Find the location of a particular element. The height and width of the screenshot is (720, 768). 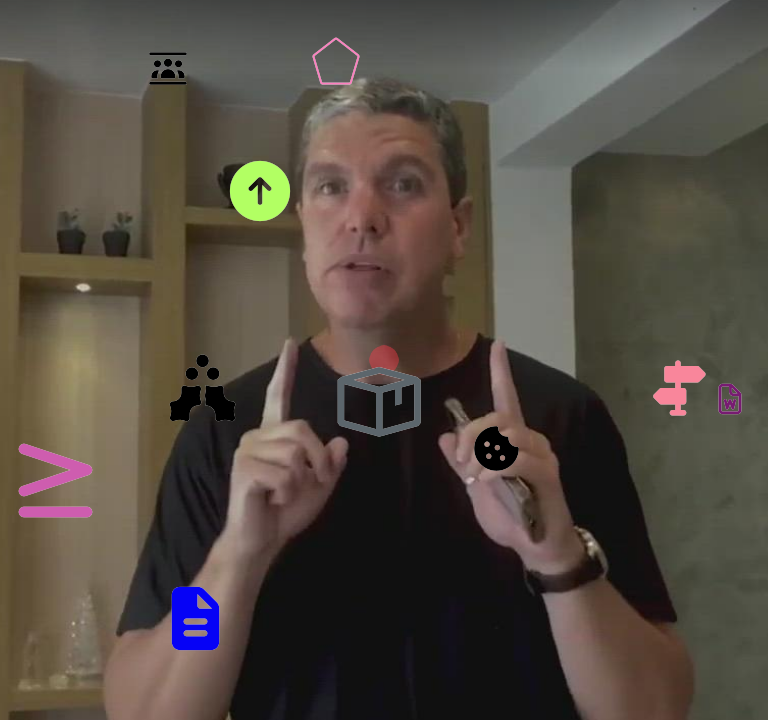

indicates a minimum value requirement is located at coordinates (55, 480).